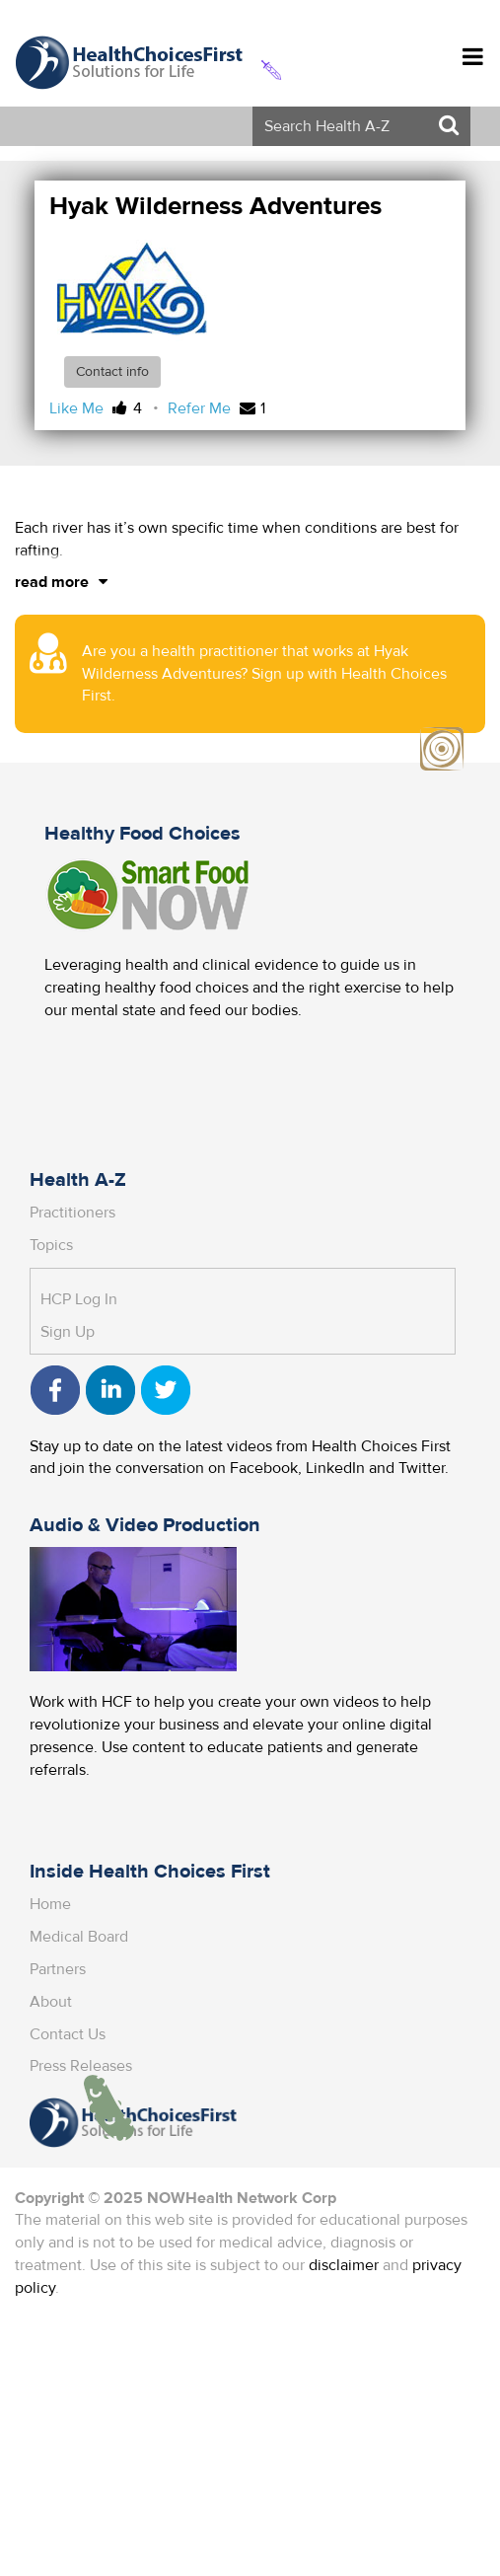 This screenshot has width=500, height=2576. What do you see at coordinates (108, 2107) in the screenshot?
I see `select pickle as a food item or ingredient` at bounding box center [108, 2107].